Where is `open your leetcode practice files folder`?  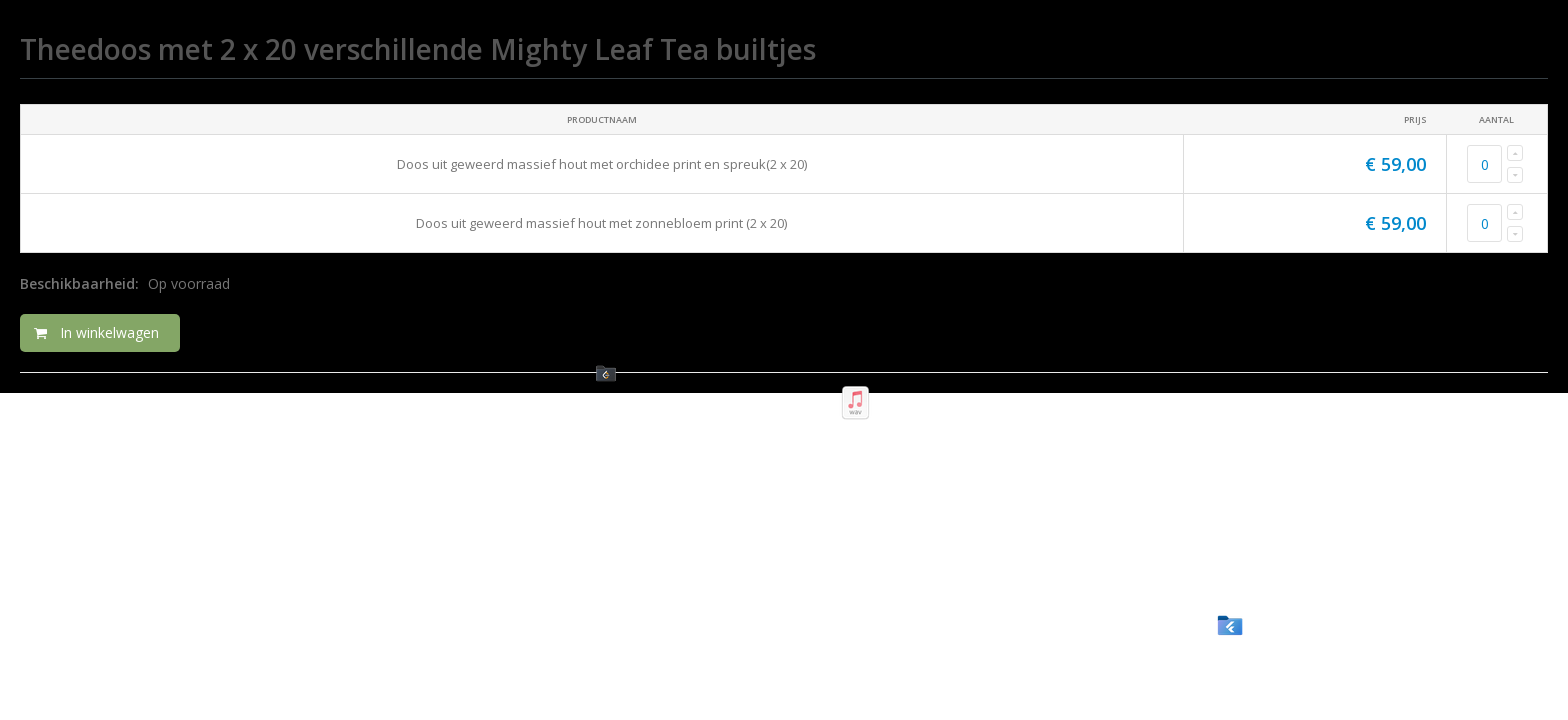
open your leetcode practice files folder is located at coordinates (606, 374).